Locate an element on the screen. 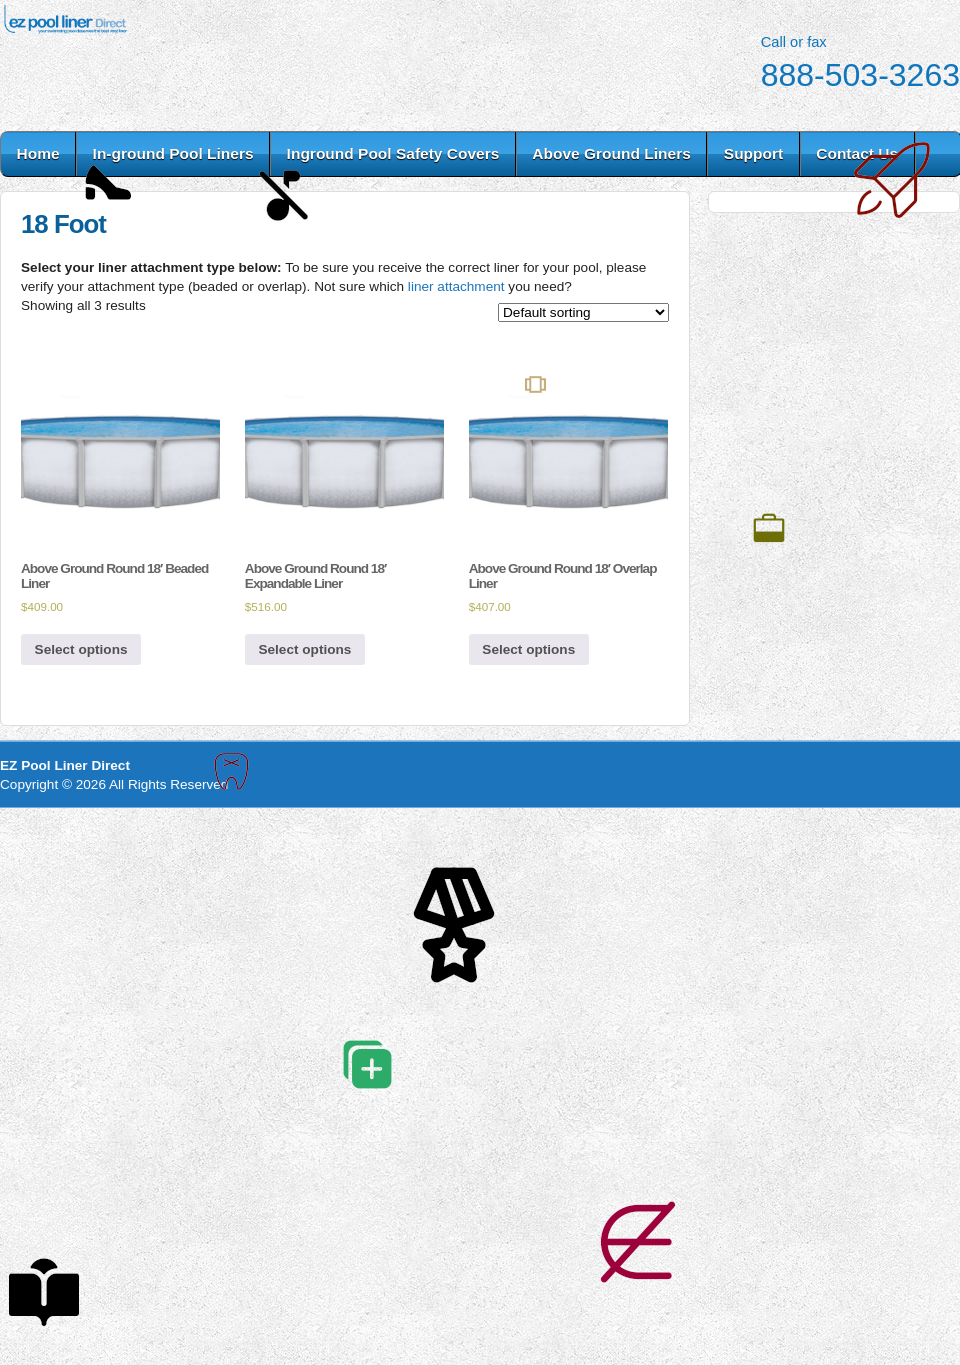 The width and height of the screenshot is (960, 1365). view achievements or awards is located at coordinates (454, 925).